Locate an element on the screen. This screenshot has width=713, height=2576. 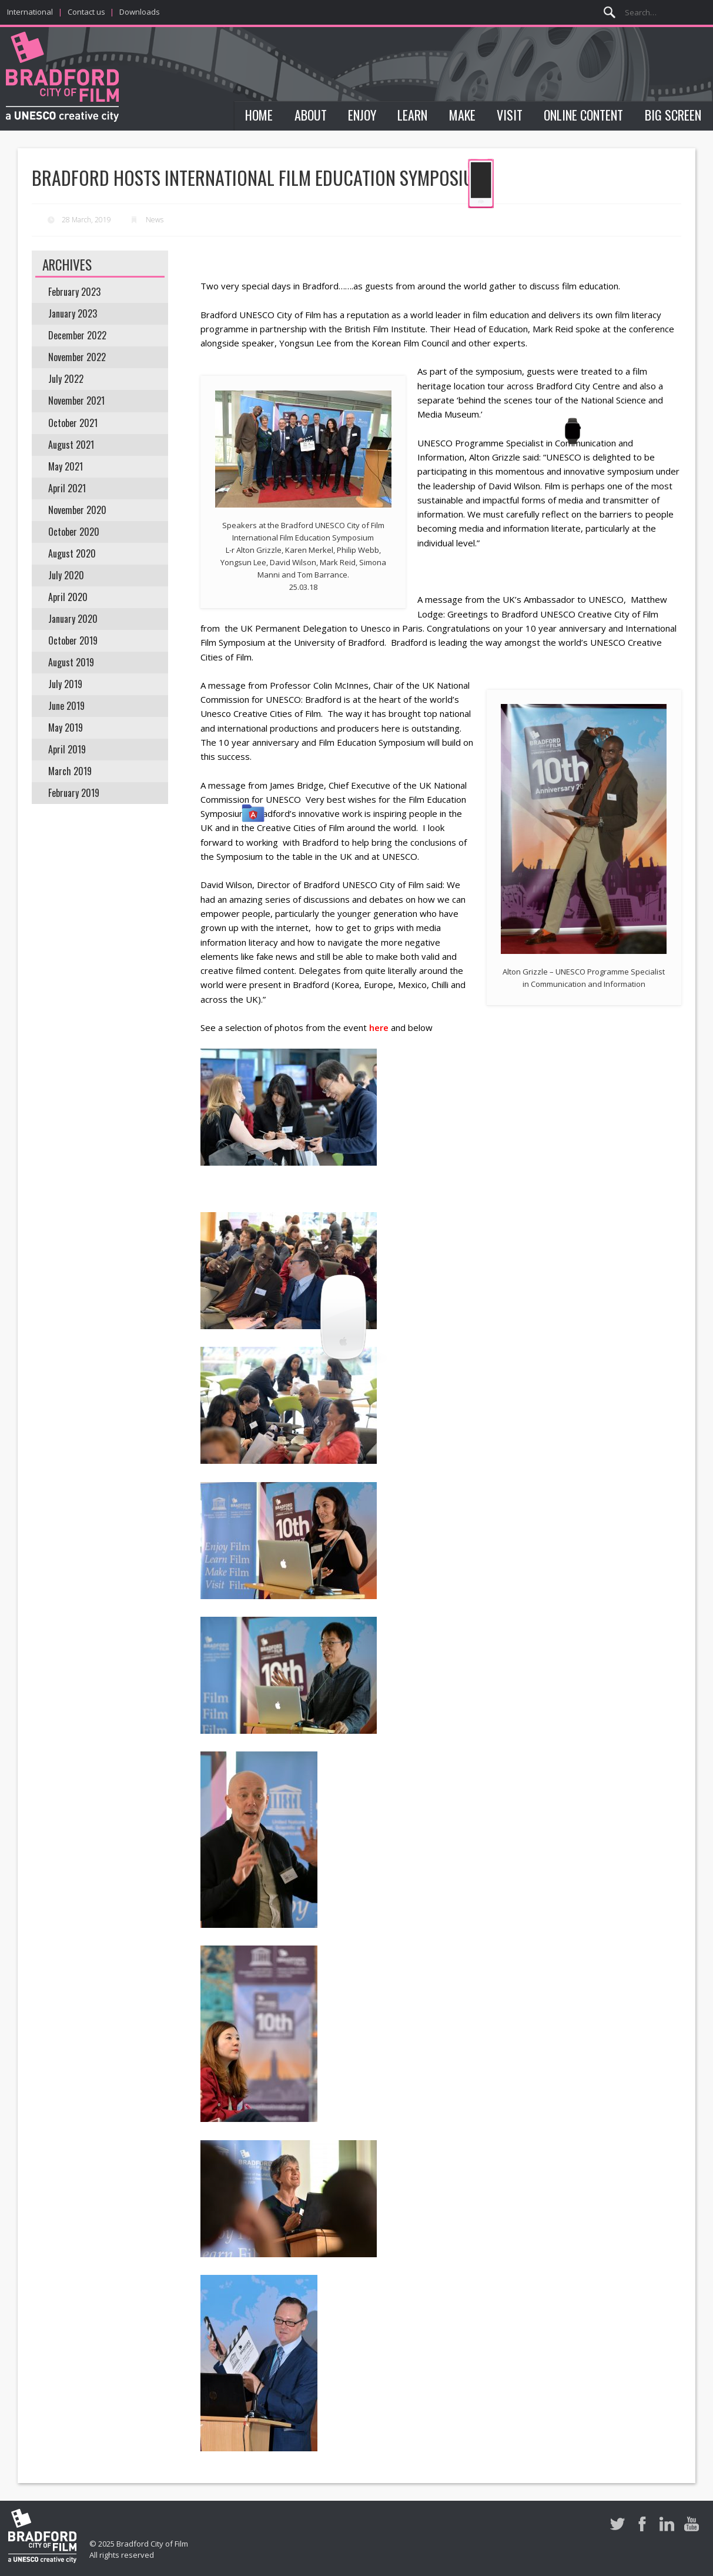
connect or manage apple magic mouse via bluetooth is located at coordinates (343, 1320).